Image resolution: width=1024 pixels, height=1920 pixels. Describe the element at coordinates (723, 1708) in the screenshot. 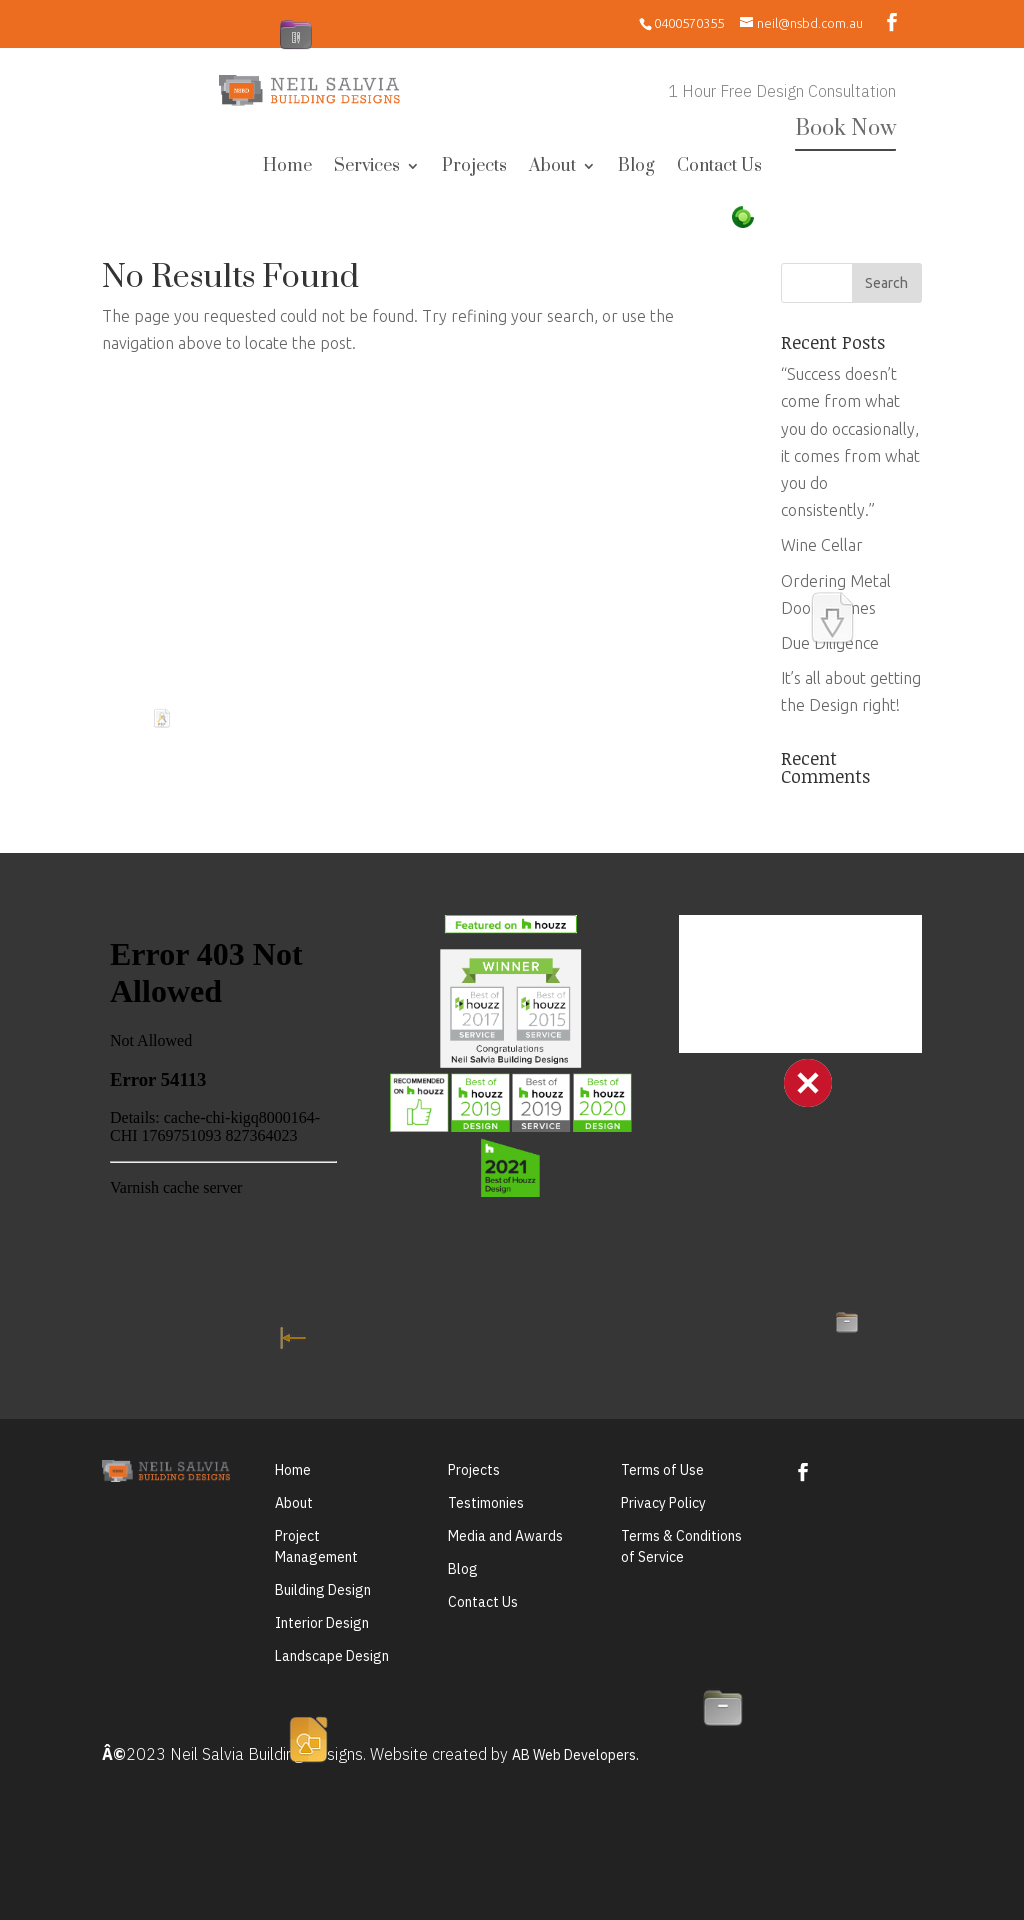

I see `open the file manager application` at that location.